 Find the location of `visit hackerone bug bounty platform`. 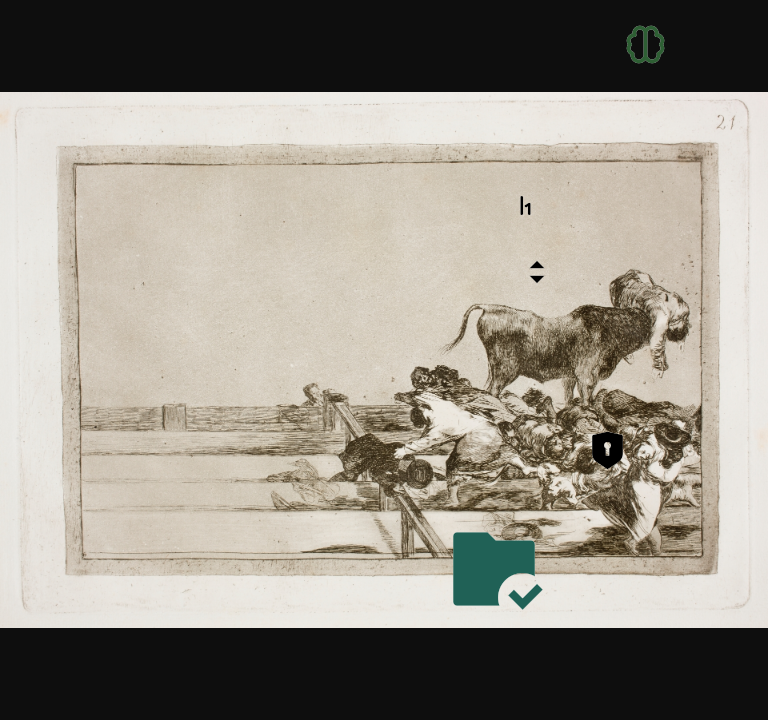

visit hackerone bug bounty platform is located at coordinates (525, 205).